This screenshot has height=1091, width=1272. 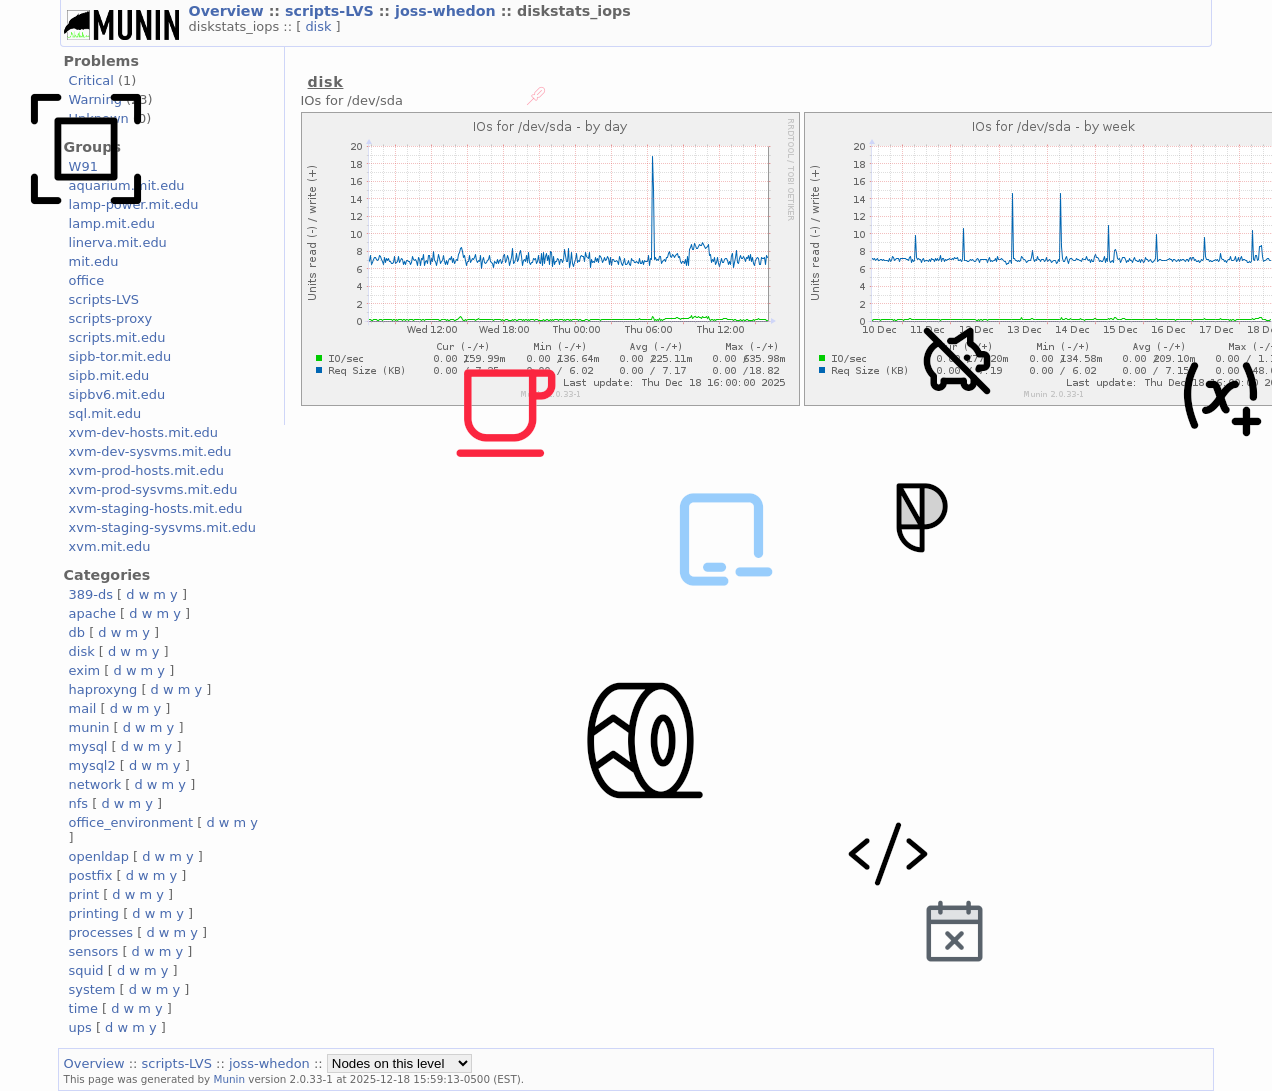 I want to click on view or edit source code, so click(x=888, y=854).